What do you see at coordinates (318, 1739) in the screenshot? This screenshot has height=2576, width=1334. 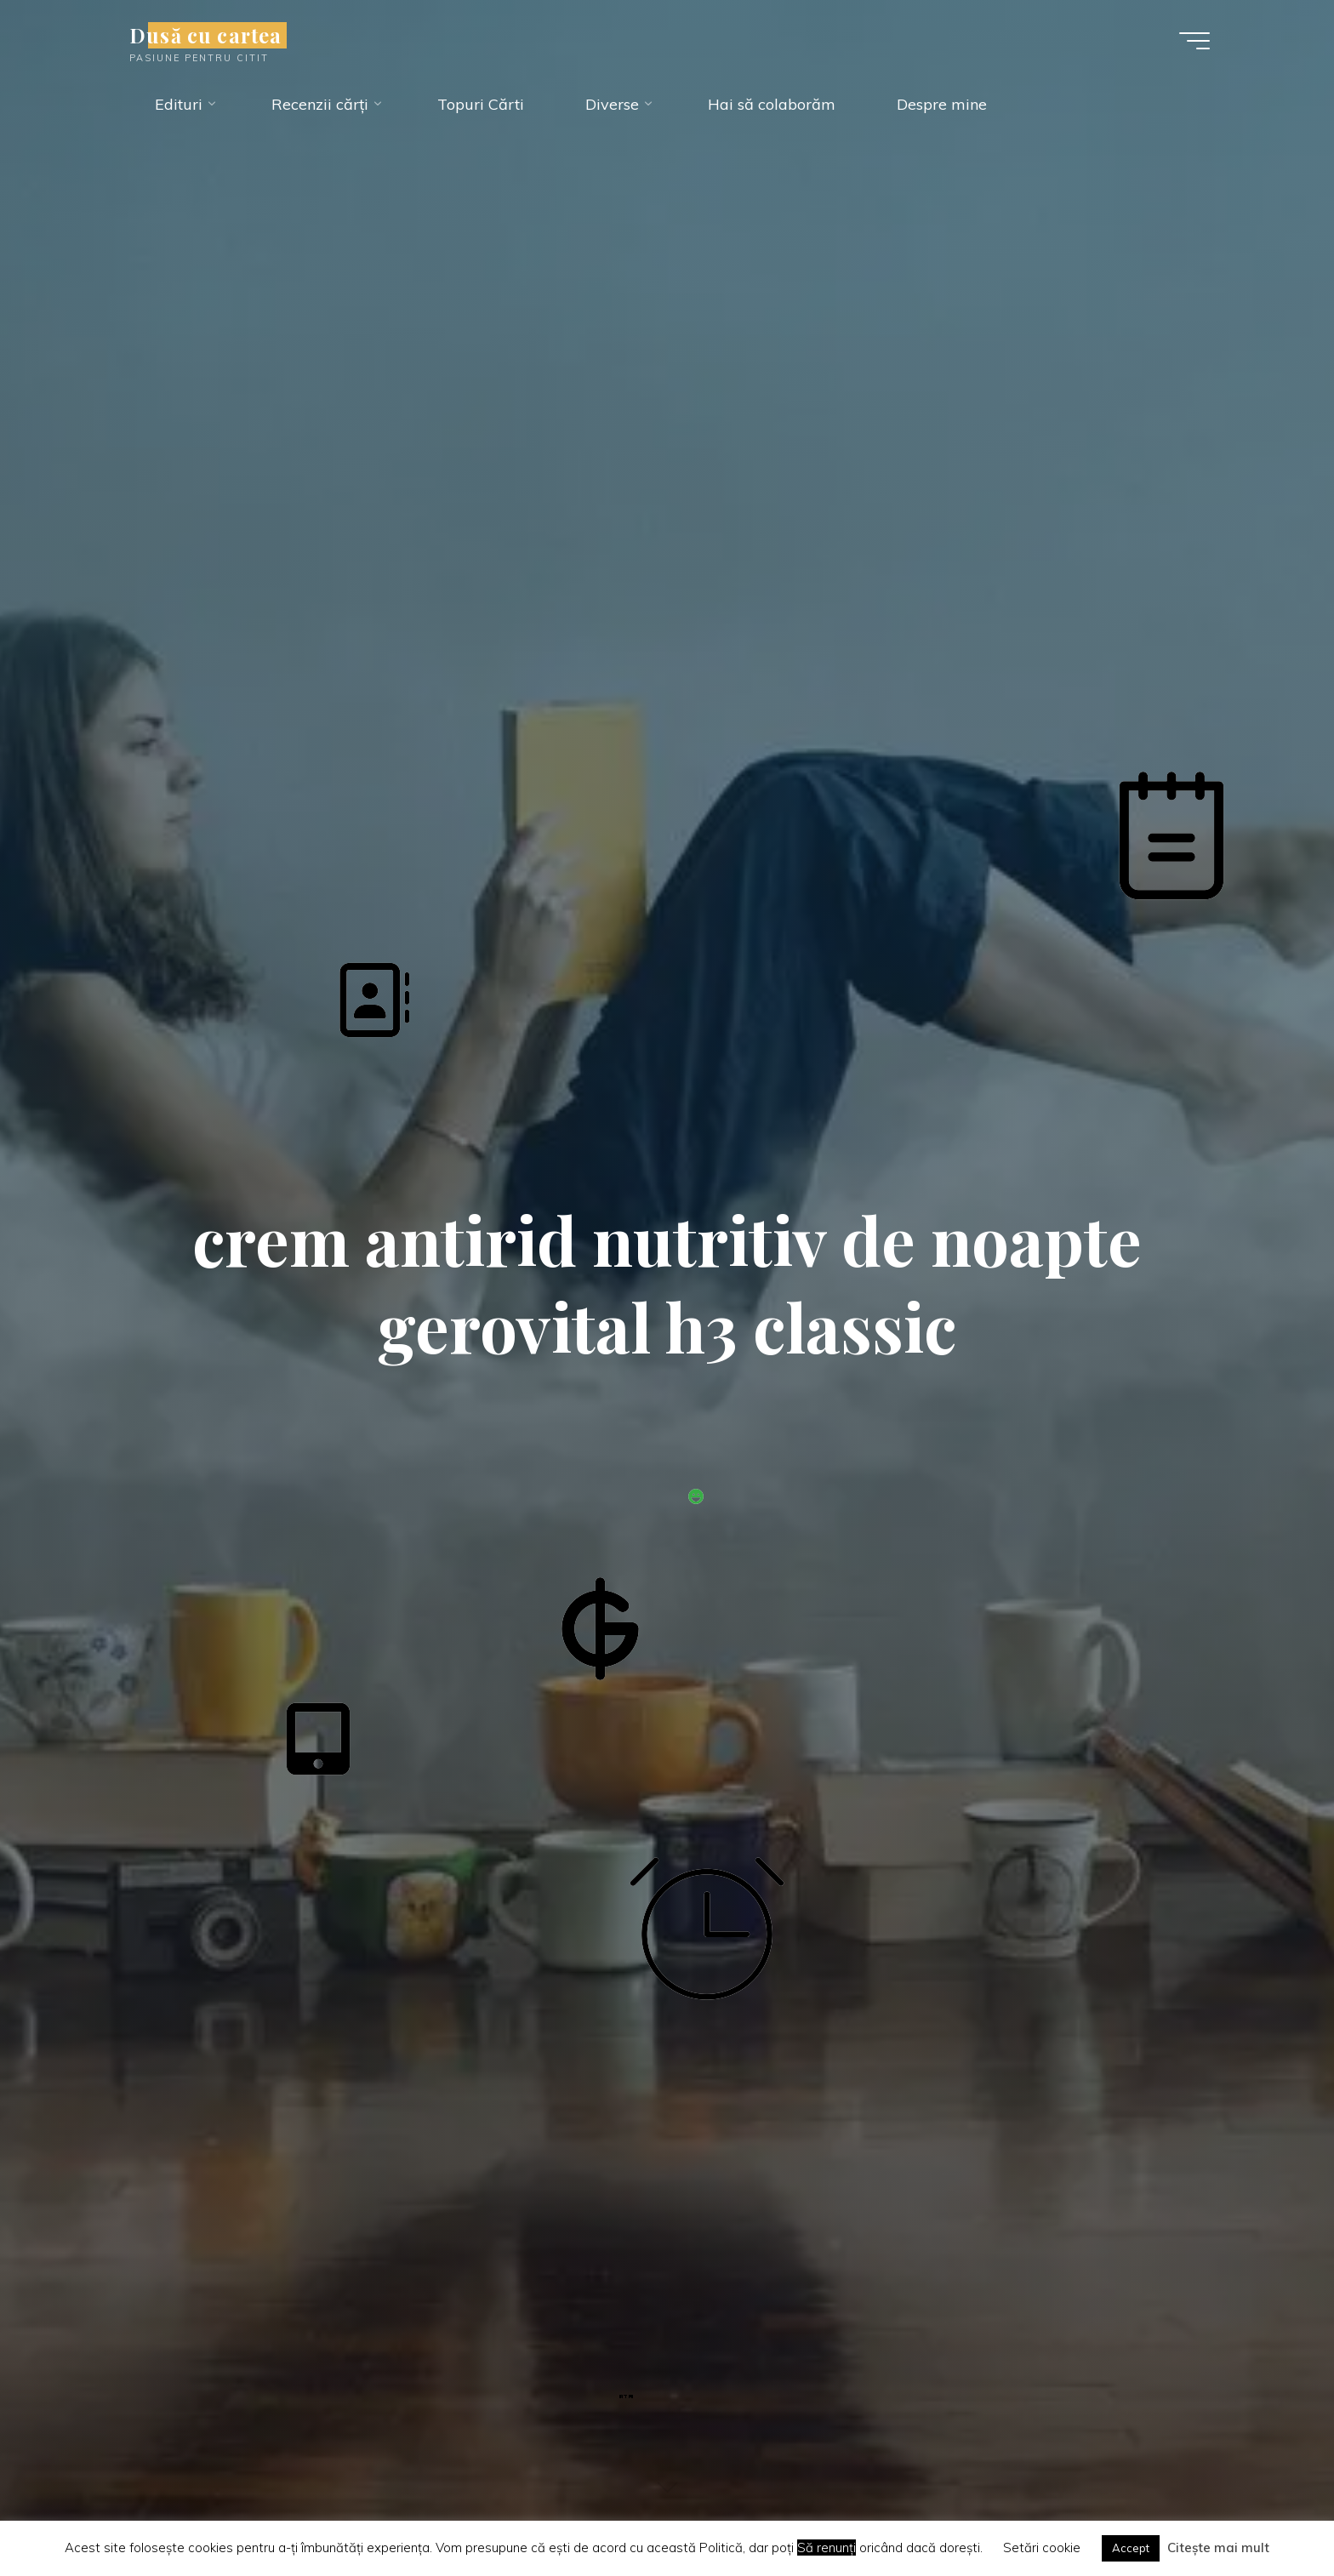 I see `indicates tablet device compatibility` at bounding box center [318, 1739].